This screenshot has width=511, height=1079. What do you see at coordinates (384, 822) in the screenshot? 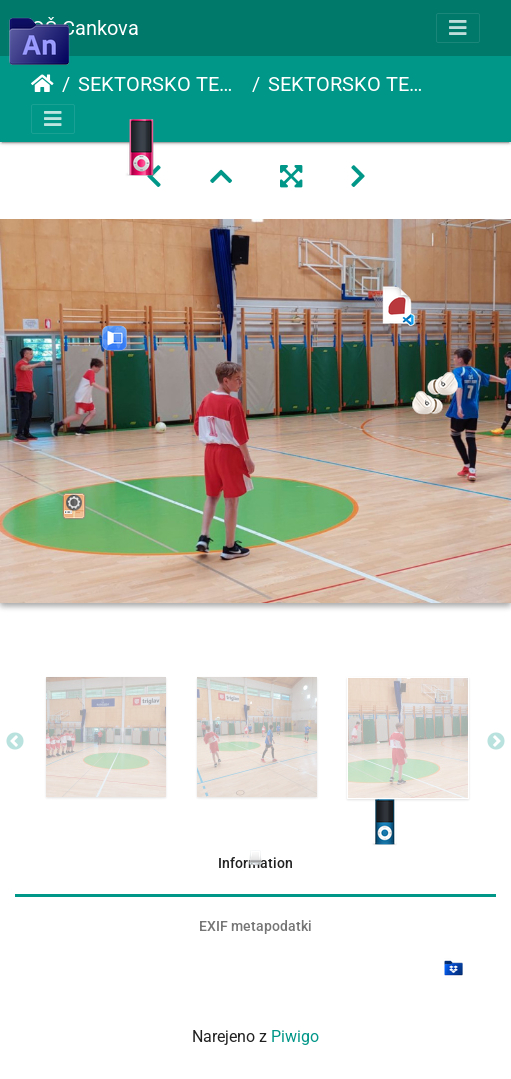
I see `iPod nano device connected` at bounding box center [384, 822].